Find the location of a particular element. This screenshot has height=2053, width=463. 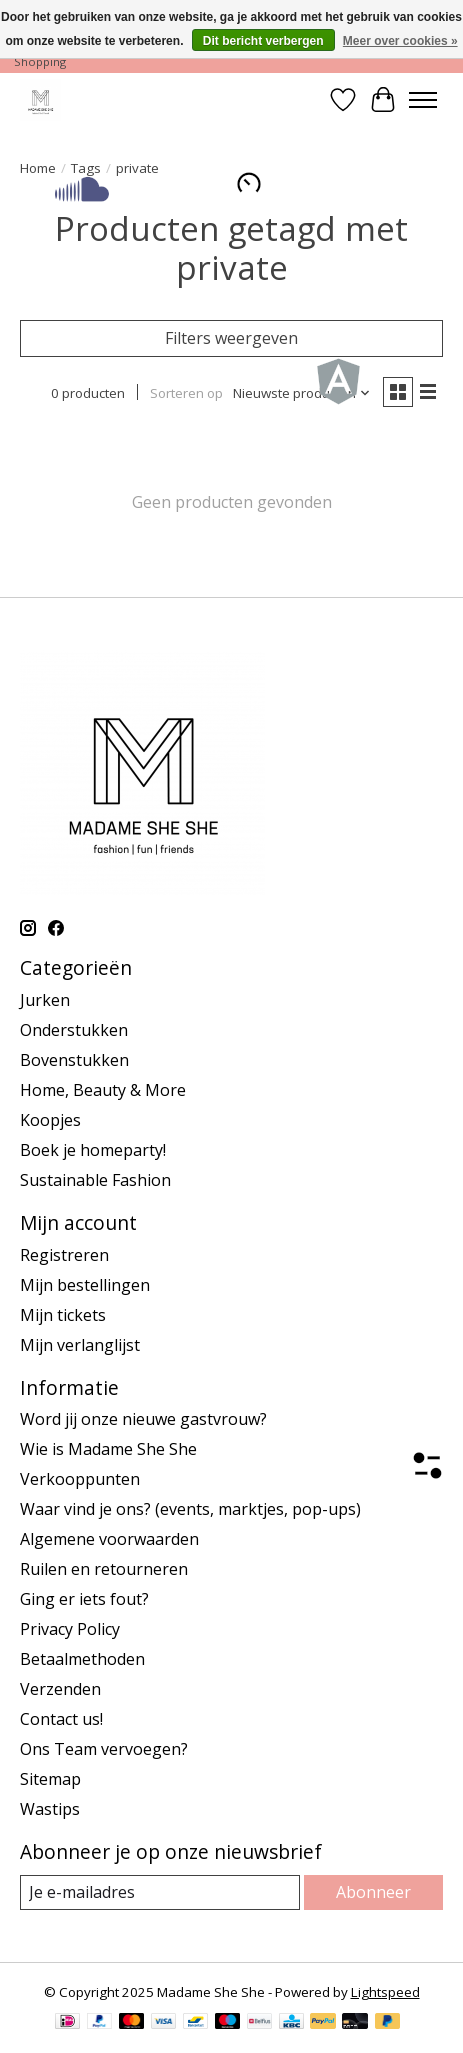

AngularJS framework logo is located at coordinates (338, 381).